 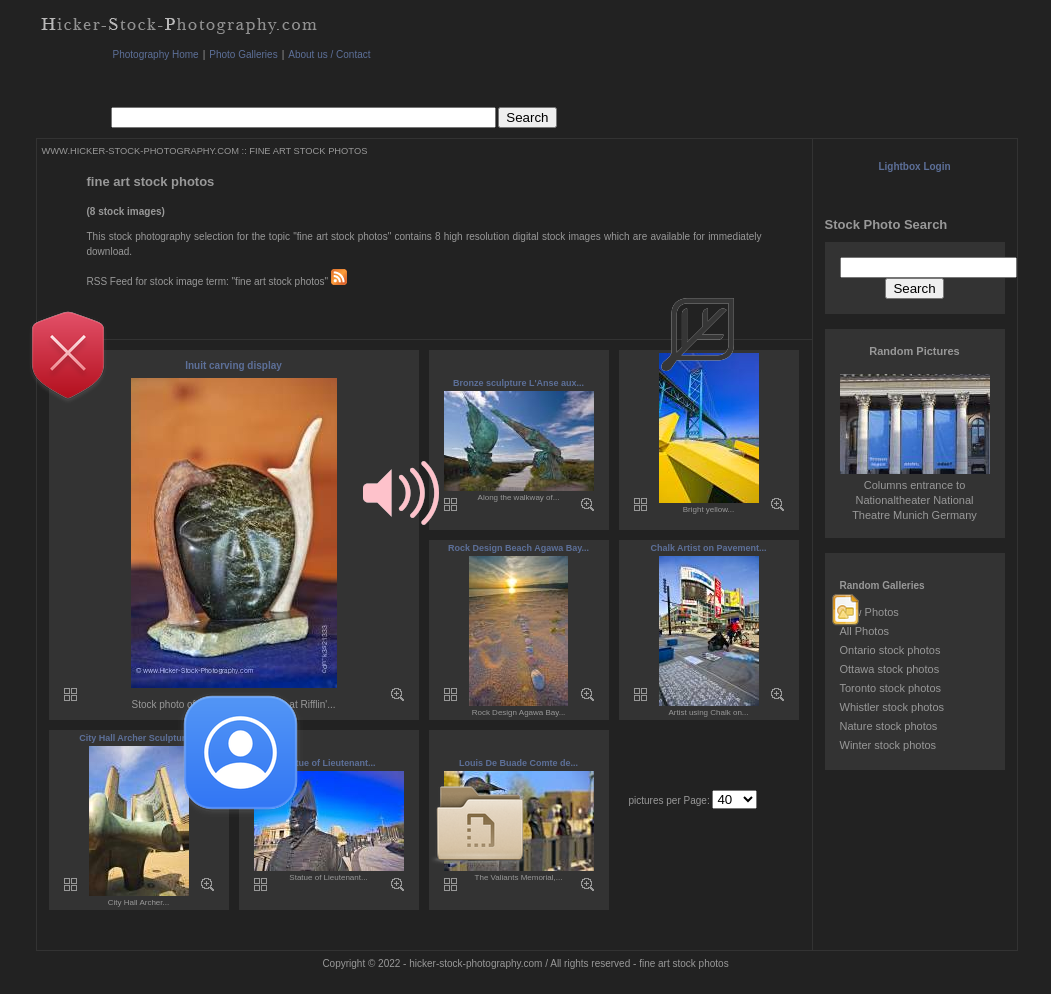 I want to click on access your templates folder, so click(x=480, y=828).